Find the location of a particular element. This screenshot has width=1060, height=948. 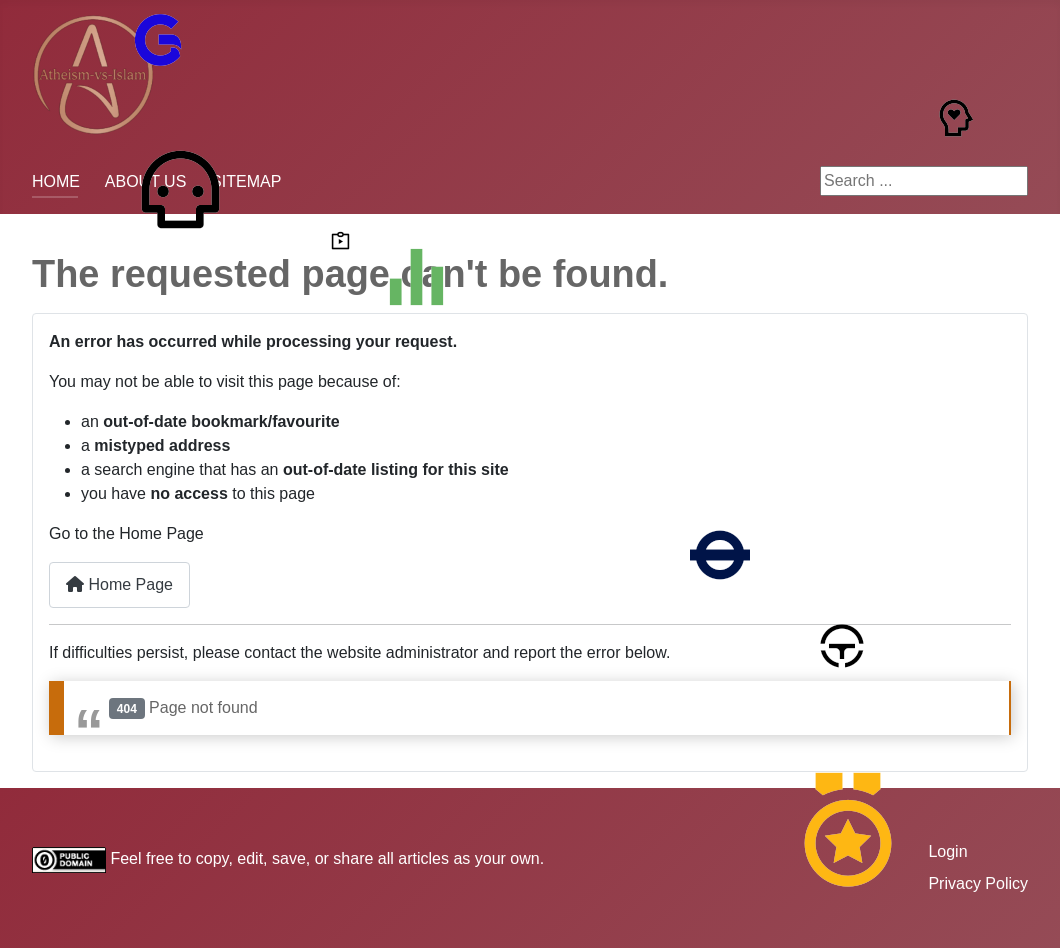

transport for london official logo is located at coordinates (720, 555).